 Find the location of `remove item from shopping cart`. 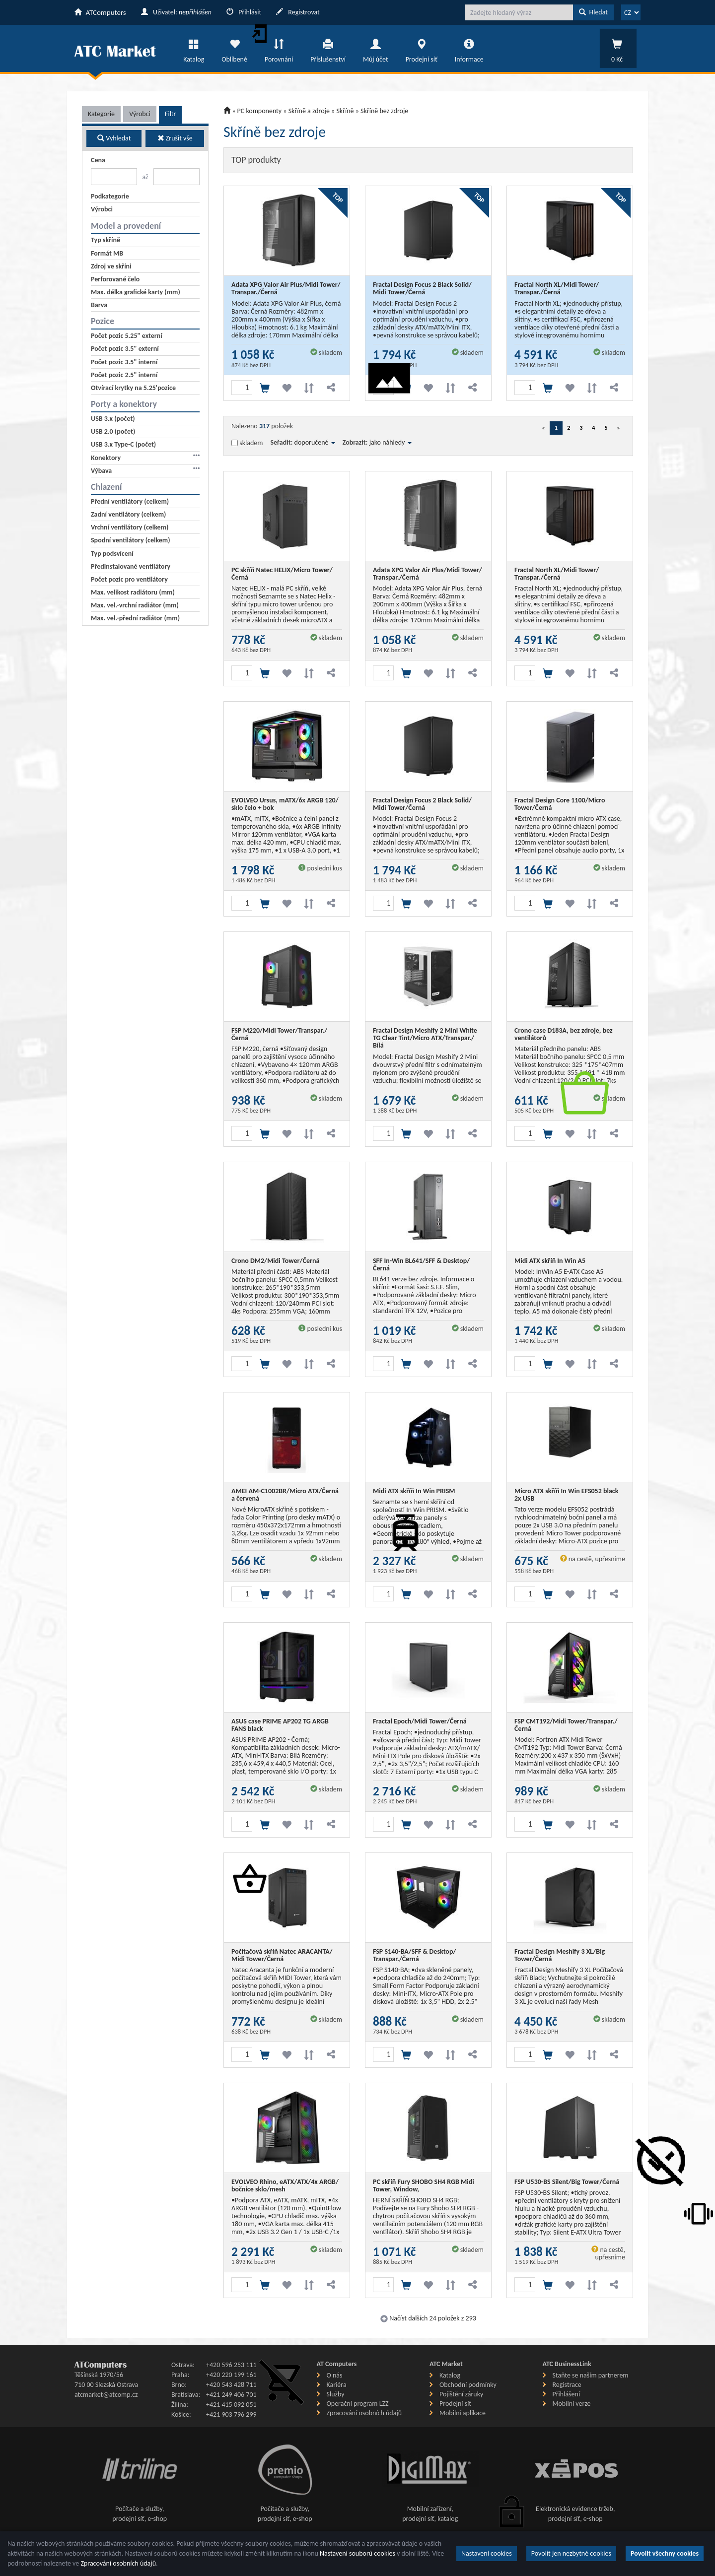

remove item from shopping cart is located at coordinates (283, 2381).